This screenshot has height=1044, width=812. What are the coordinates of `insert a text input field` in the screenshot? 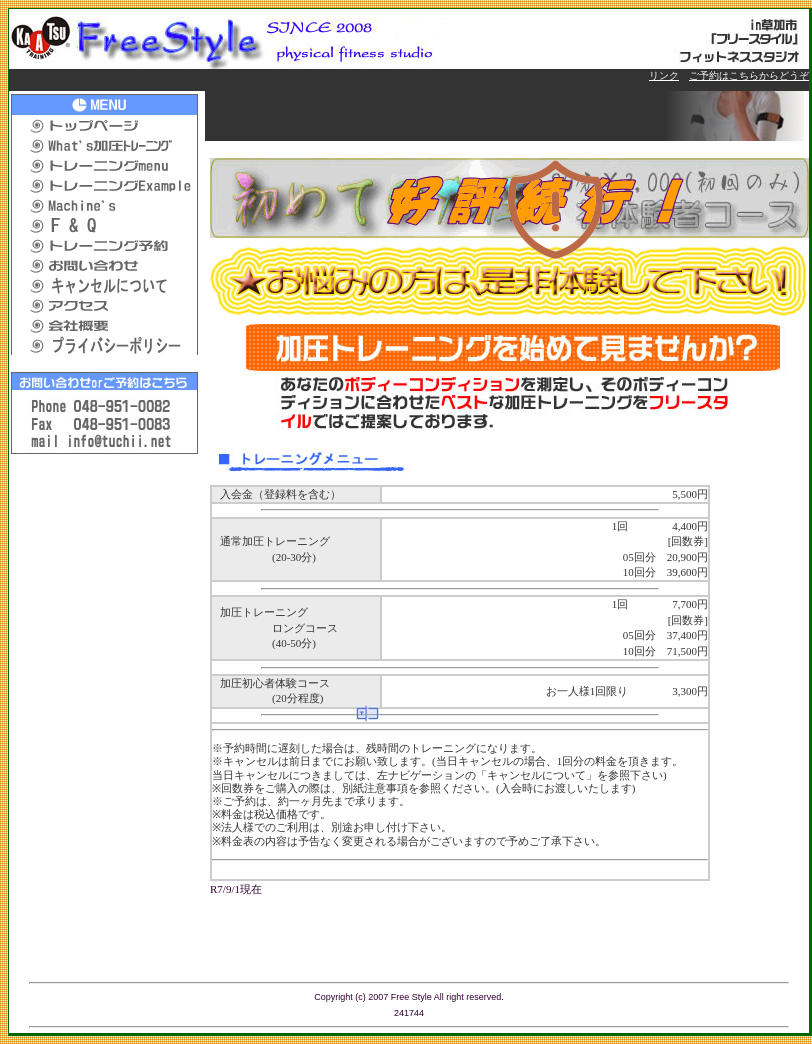 It's located at (367, 713).